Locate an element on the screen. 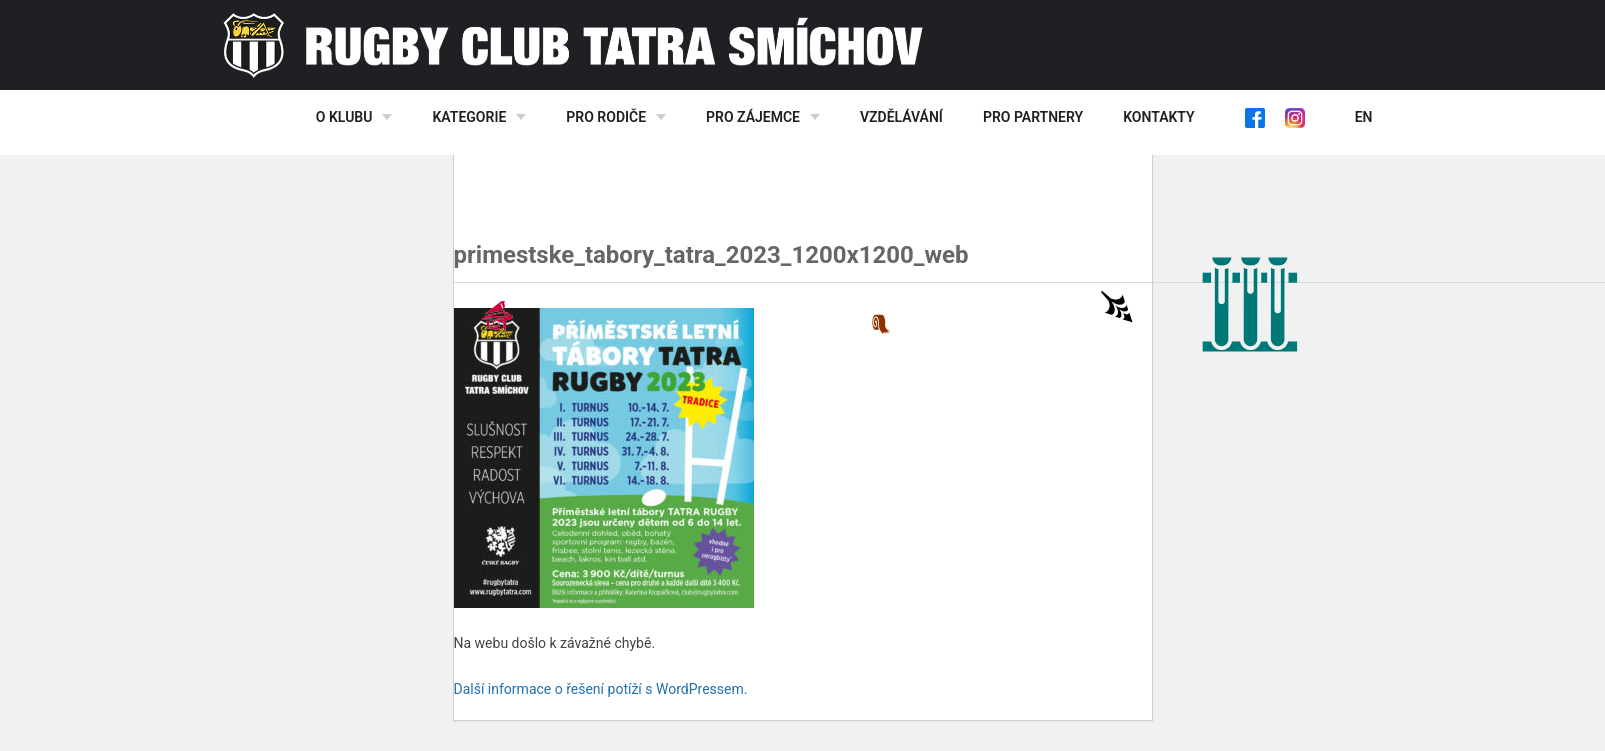 The width and height of the screenshot is (1605, 751). access piano or keyboard instrument sounds is located at coordinates (497, 315).